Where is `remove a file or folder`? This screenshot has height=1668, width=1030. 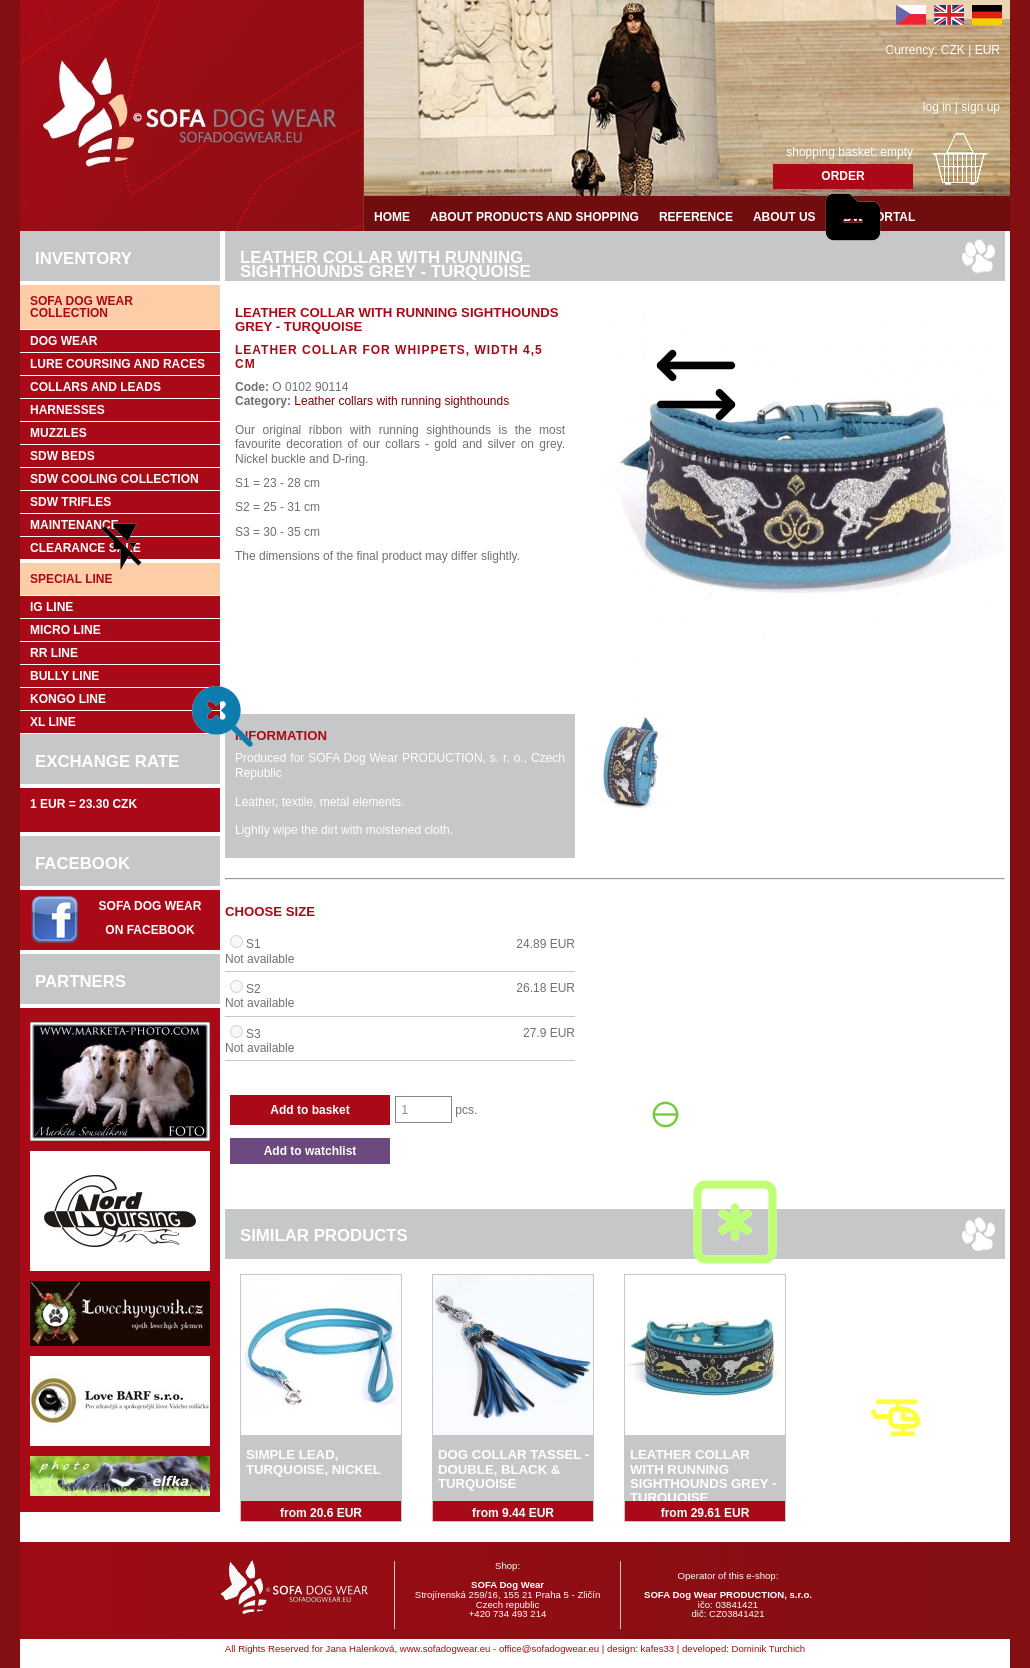 remove a file or folder is located at coordinates (853, 217).